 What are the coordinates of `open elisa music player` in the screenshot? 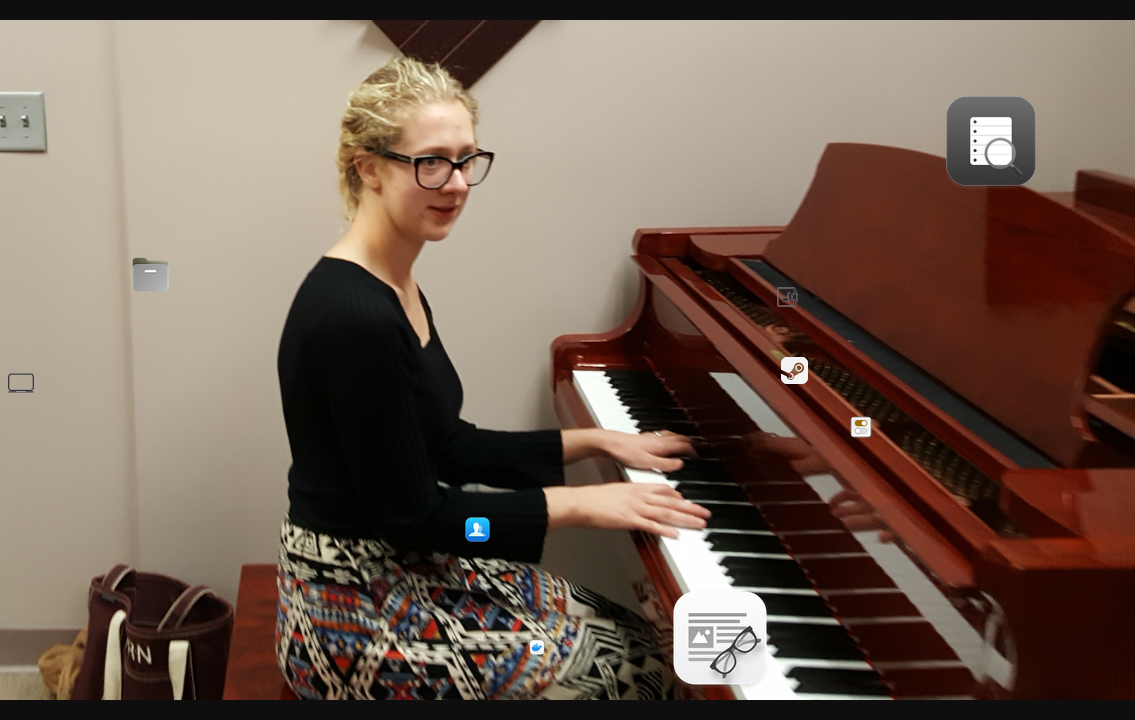 It's located at (787, 297).